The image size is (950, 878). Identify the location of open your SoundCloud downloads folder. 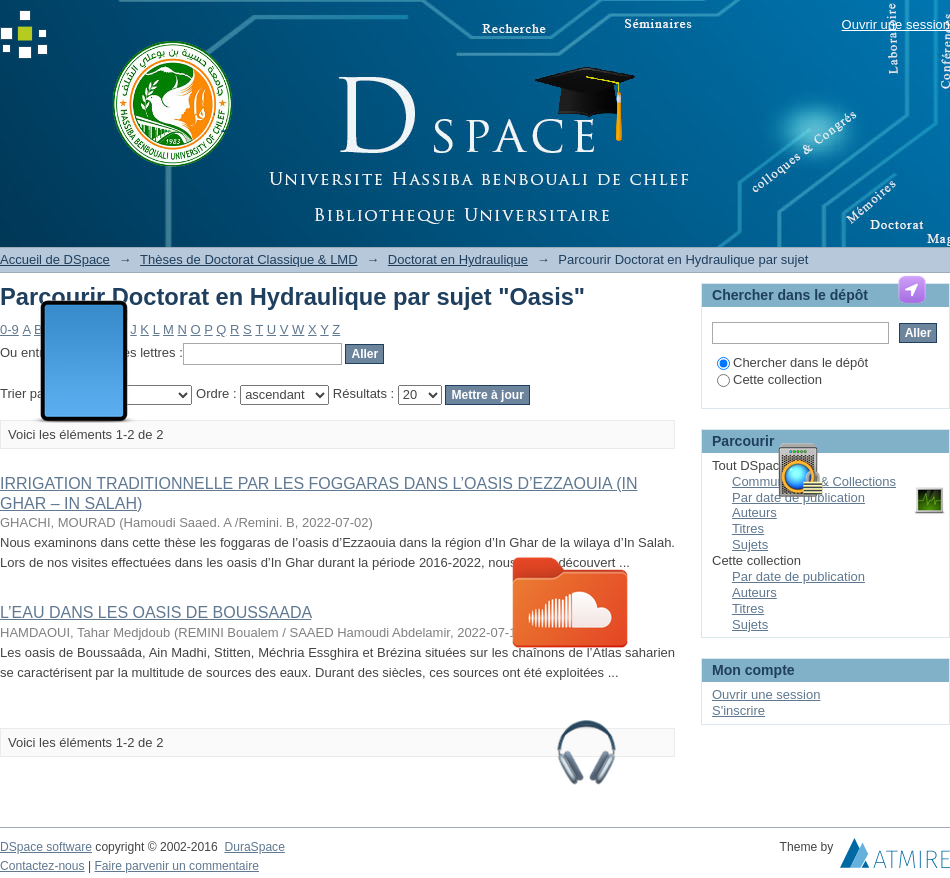
(569, 605).